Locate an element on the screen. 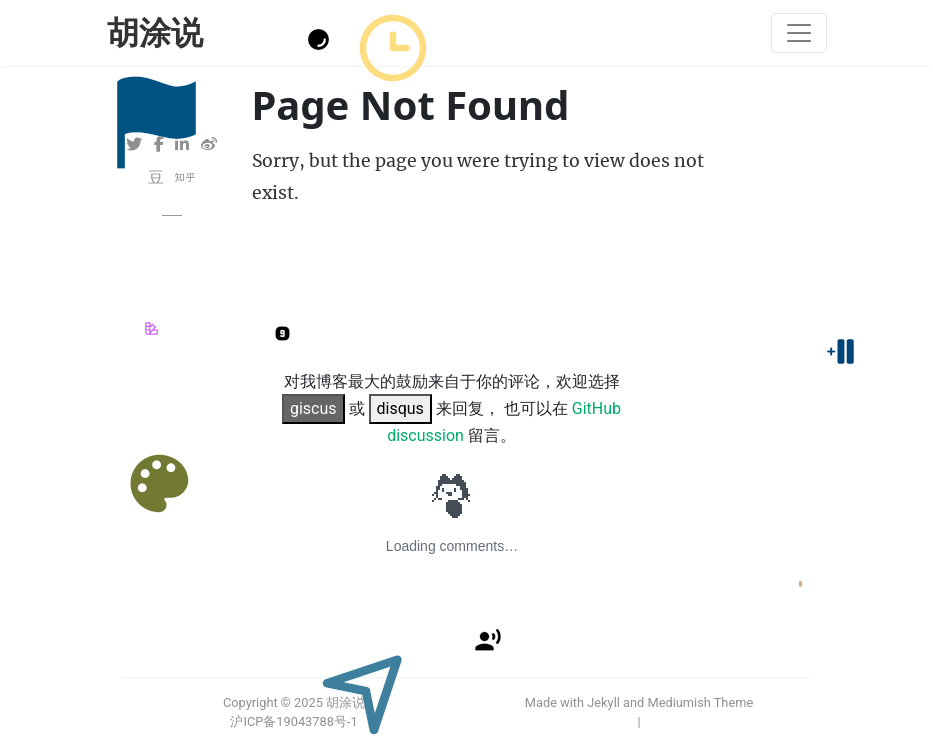 The image size is (933, 743). view time or clock settings is located at coordinates (393, 48).